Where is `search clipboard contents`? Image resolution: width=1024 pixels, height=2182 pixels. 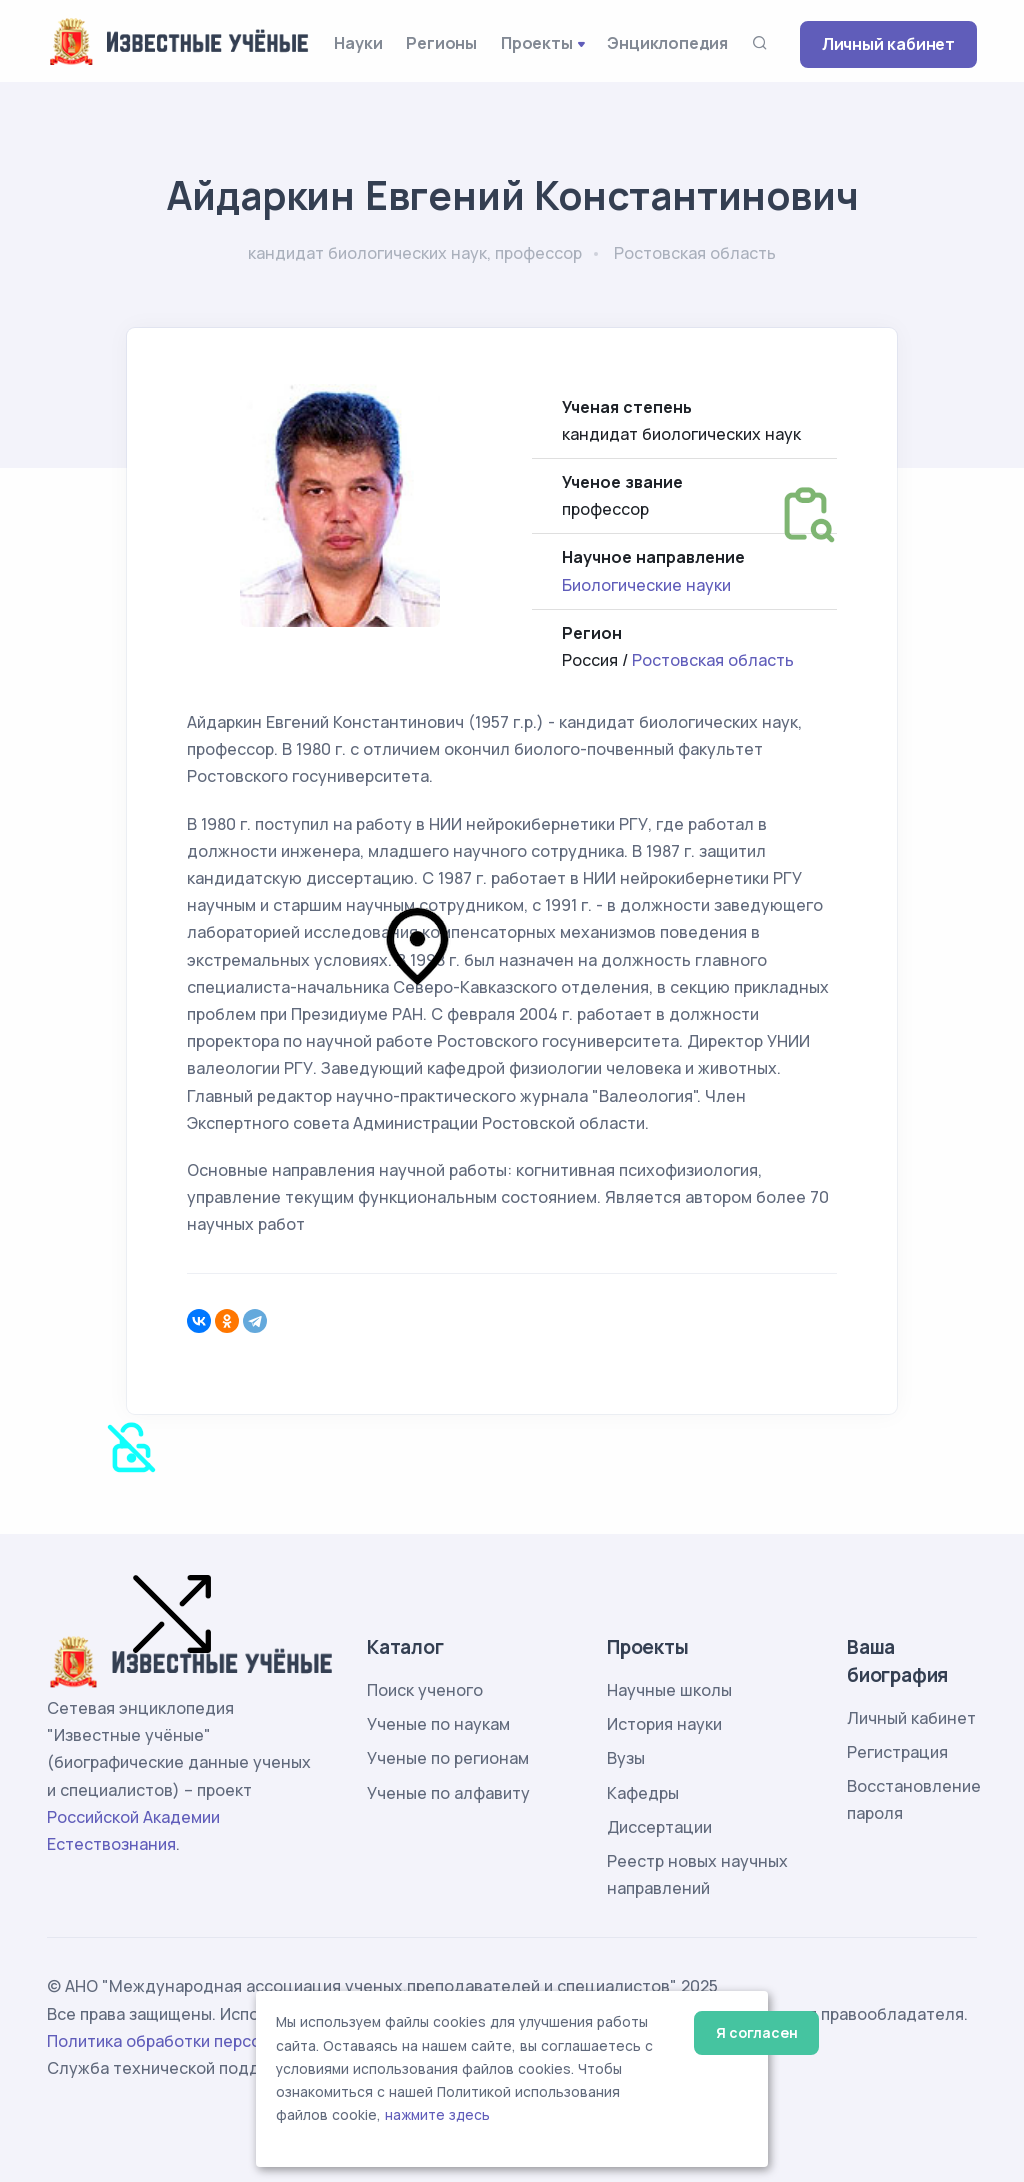 search clipboard contents is located at coordinates (805, 513).